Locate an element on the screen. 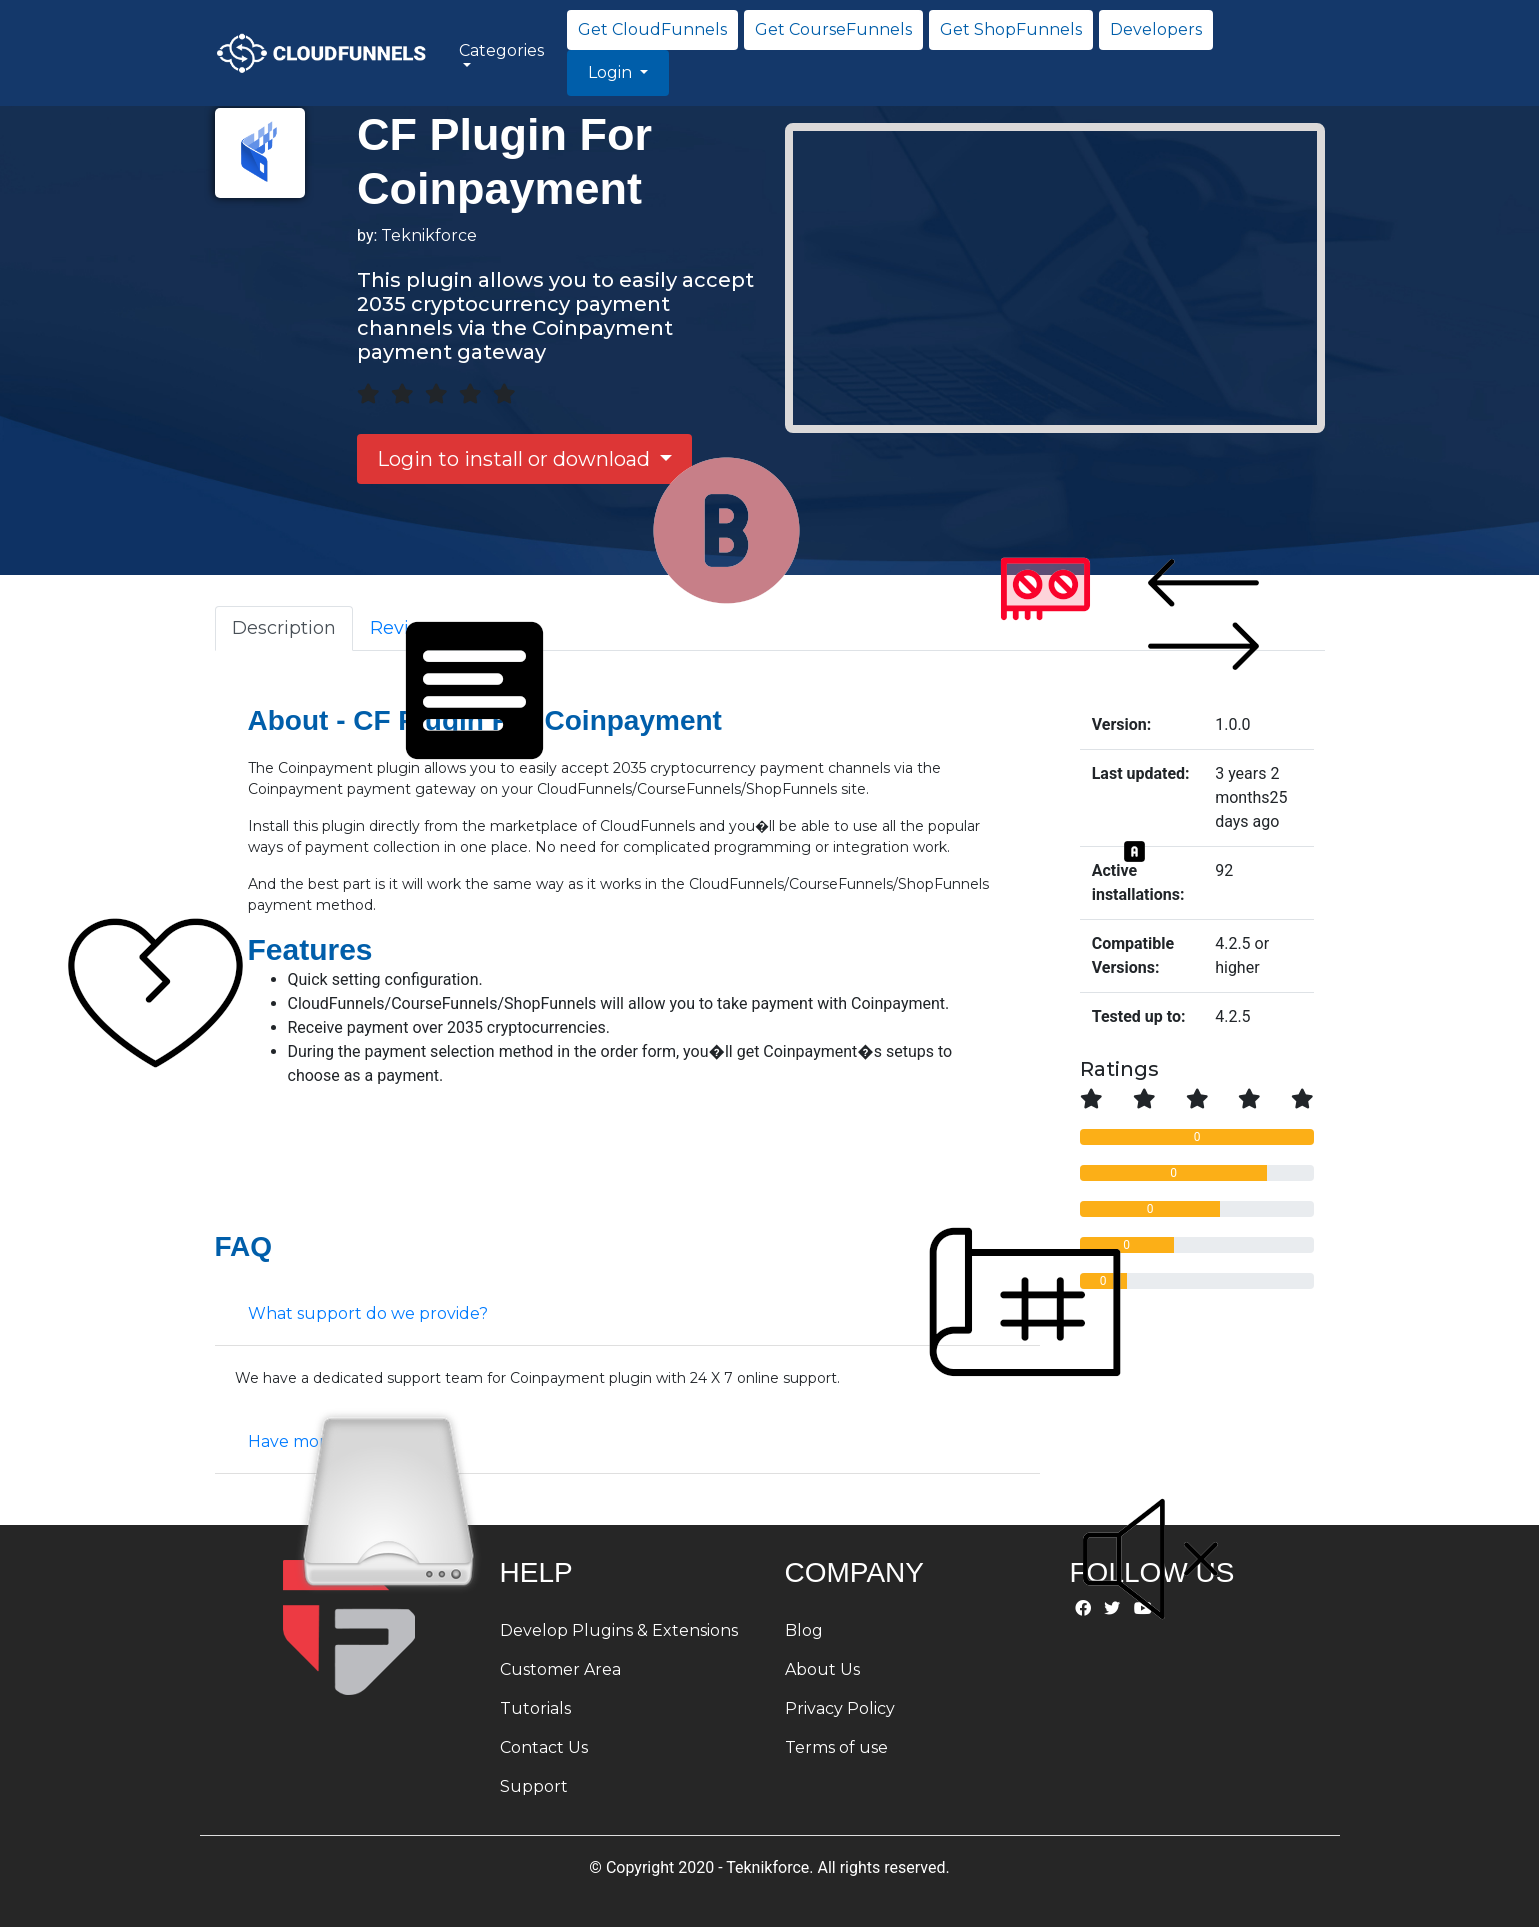 The height and width of the screenshot is (1927, 1539). access scanner device settings is located at coordinates (388, 1503).